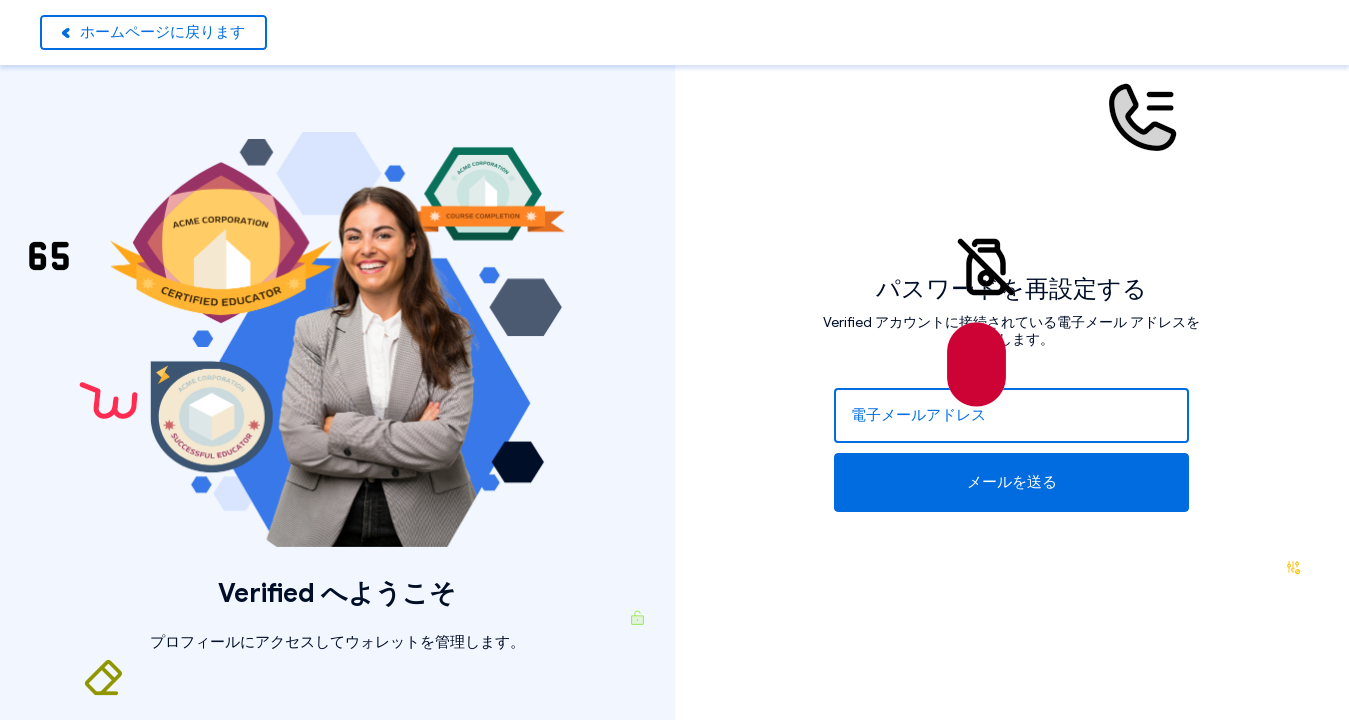 The width and height of the screenshot is (1349, 720). What do you see at coordinates (976, 364) in the screenshot?
I see `access medication or pharmacy features` at bounding box center [976, 364].